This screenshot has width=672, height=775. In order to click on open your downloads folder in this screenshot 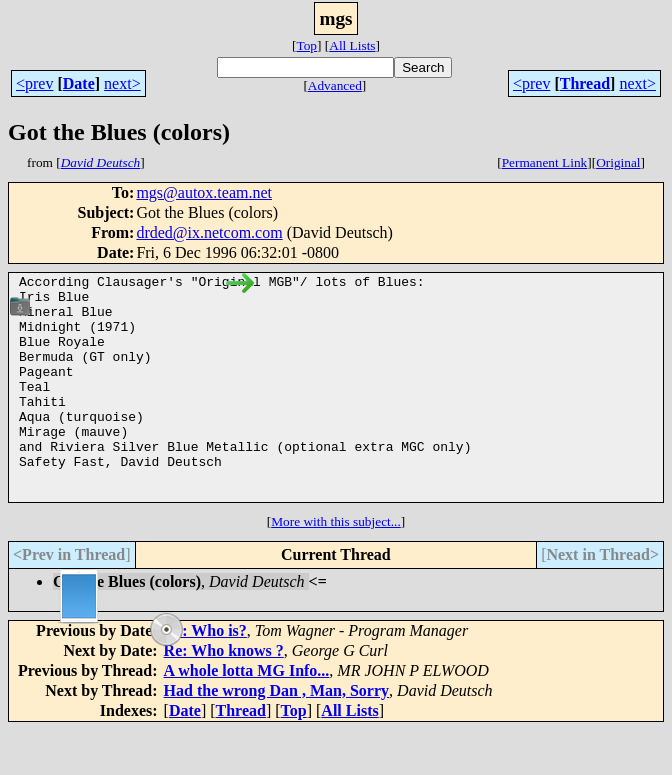, I will do `click(20, 306)`.